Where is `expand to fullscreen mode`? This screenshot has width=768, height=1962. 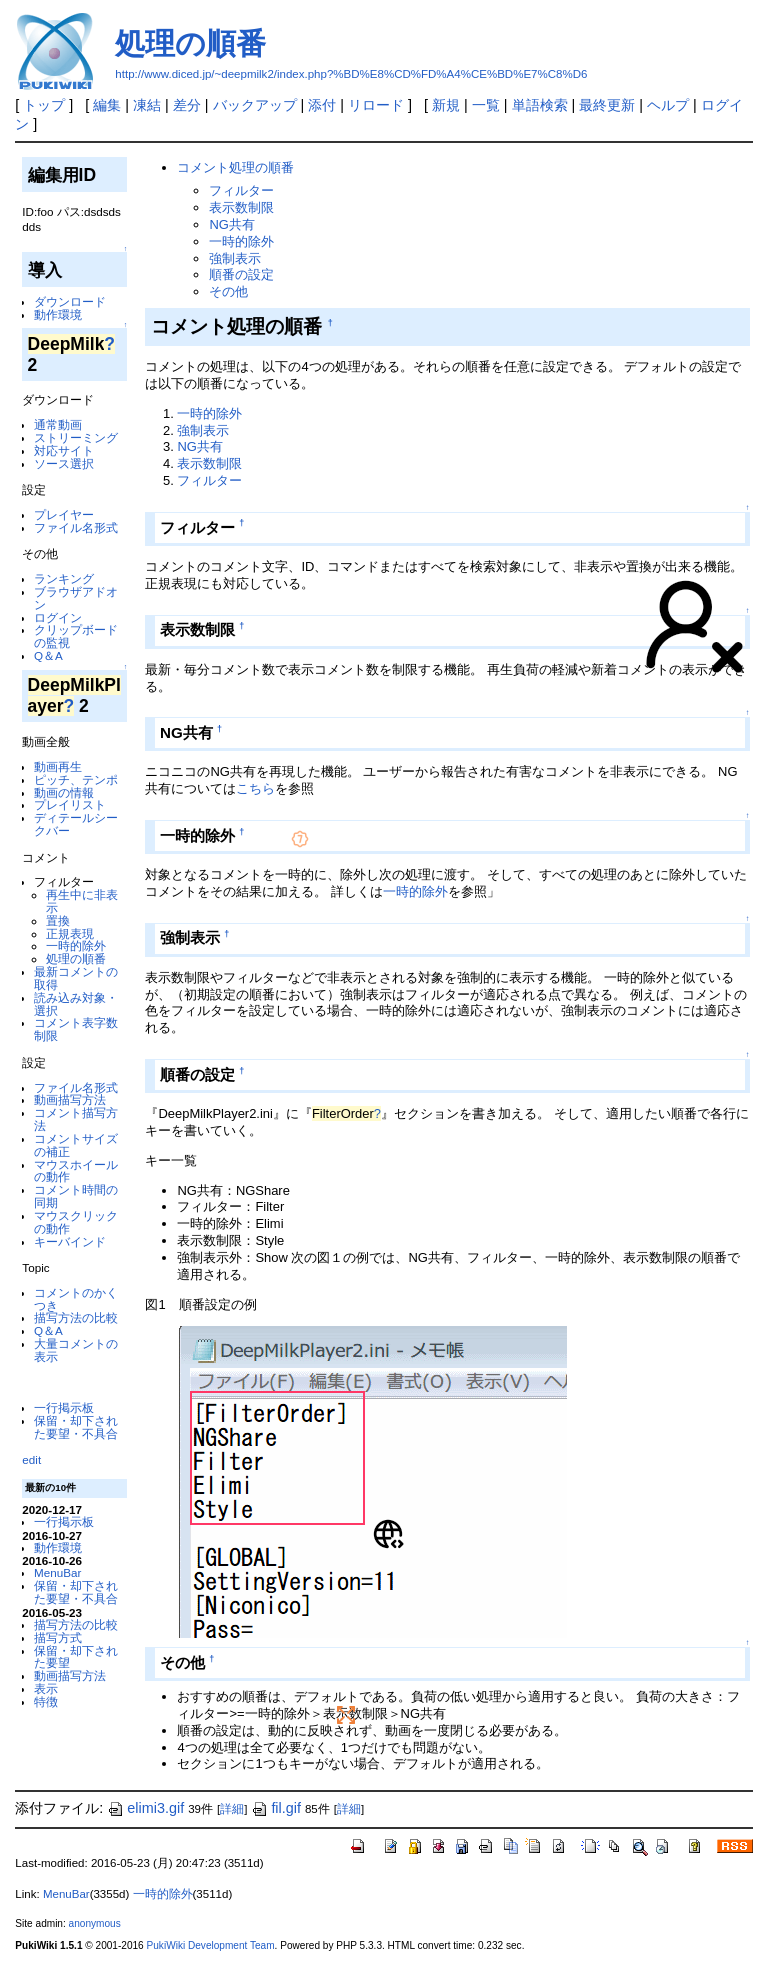 expand to fullscreen mode is located at coordinates (346, 1715).